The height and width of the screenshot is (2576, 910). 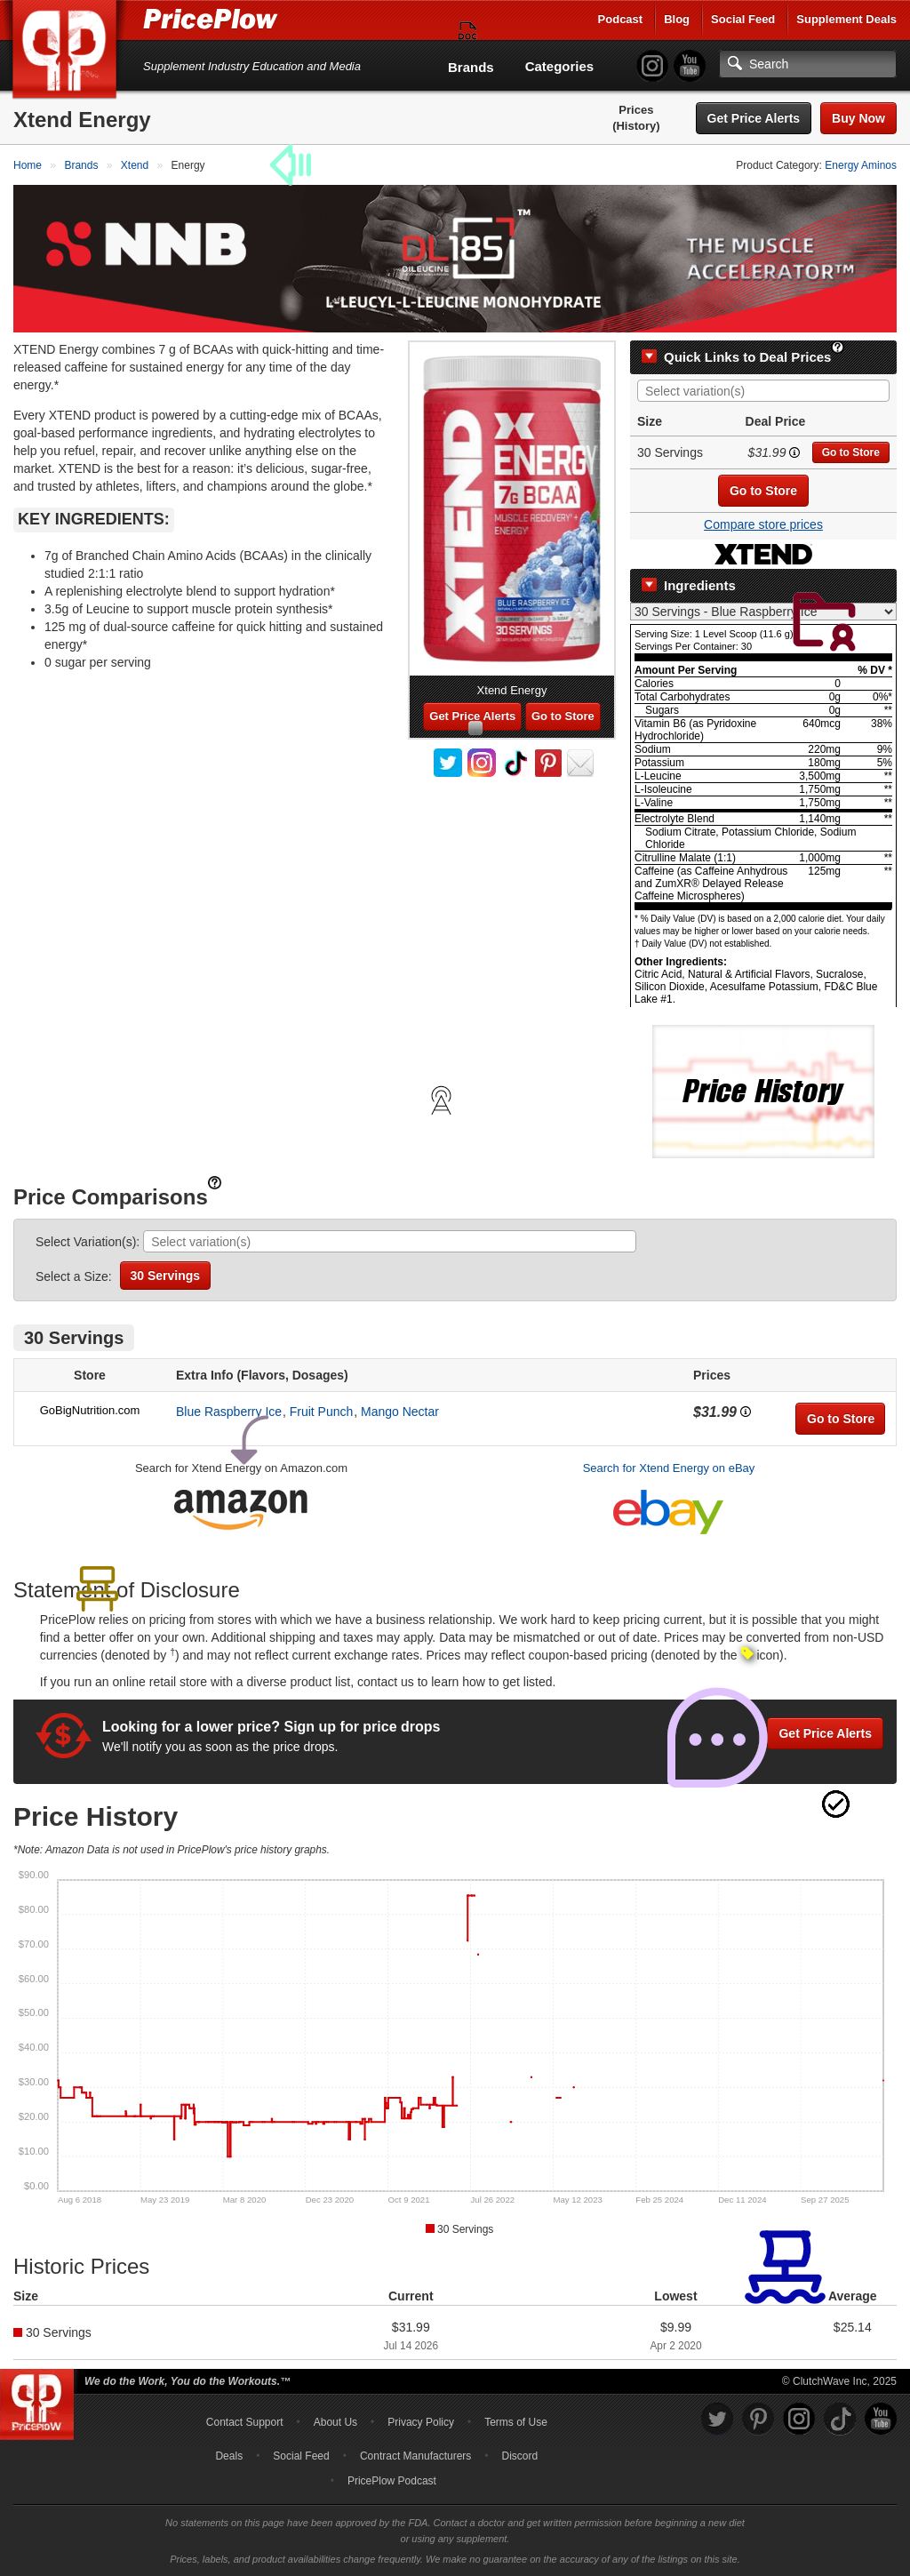 I want to click on indicates cellular network signal or connectivity, so click(x=441, y=1100).